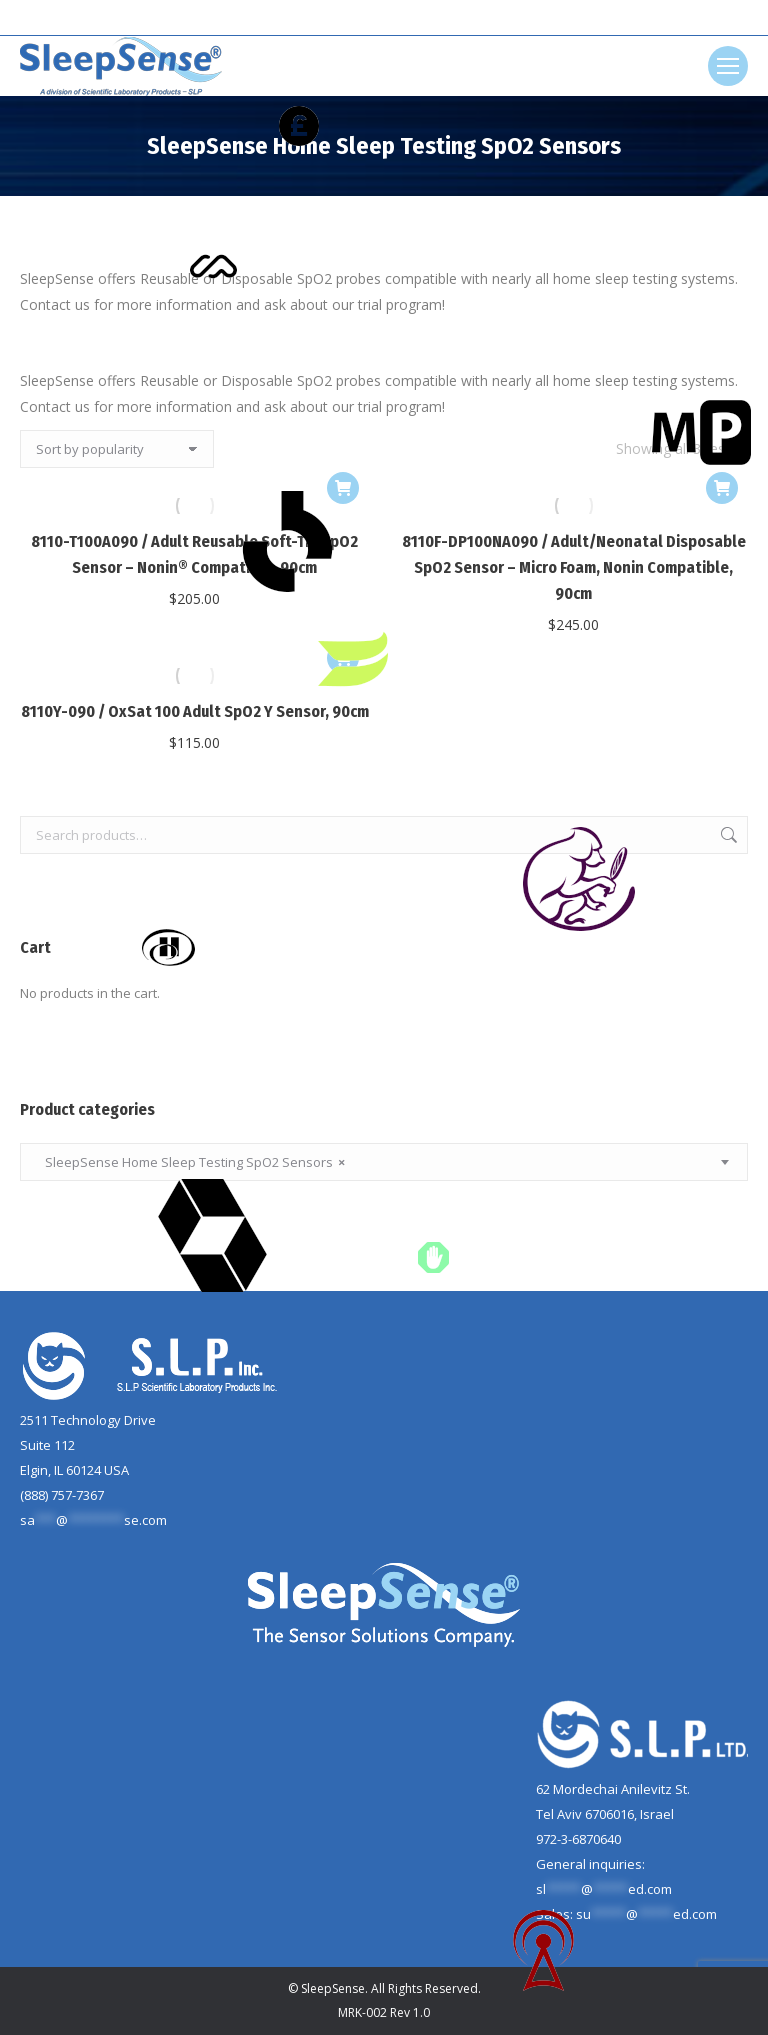 This screenshot has height=2035, width=768. What do you see at coordinates (579, 879) in the screenshot?
I see `visit the CodeMirror website or documentation` at bounding box center [579, 879].